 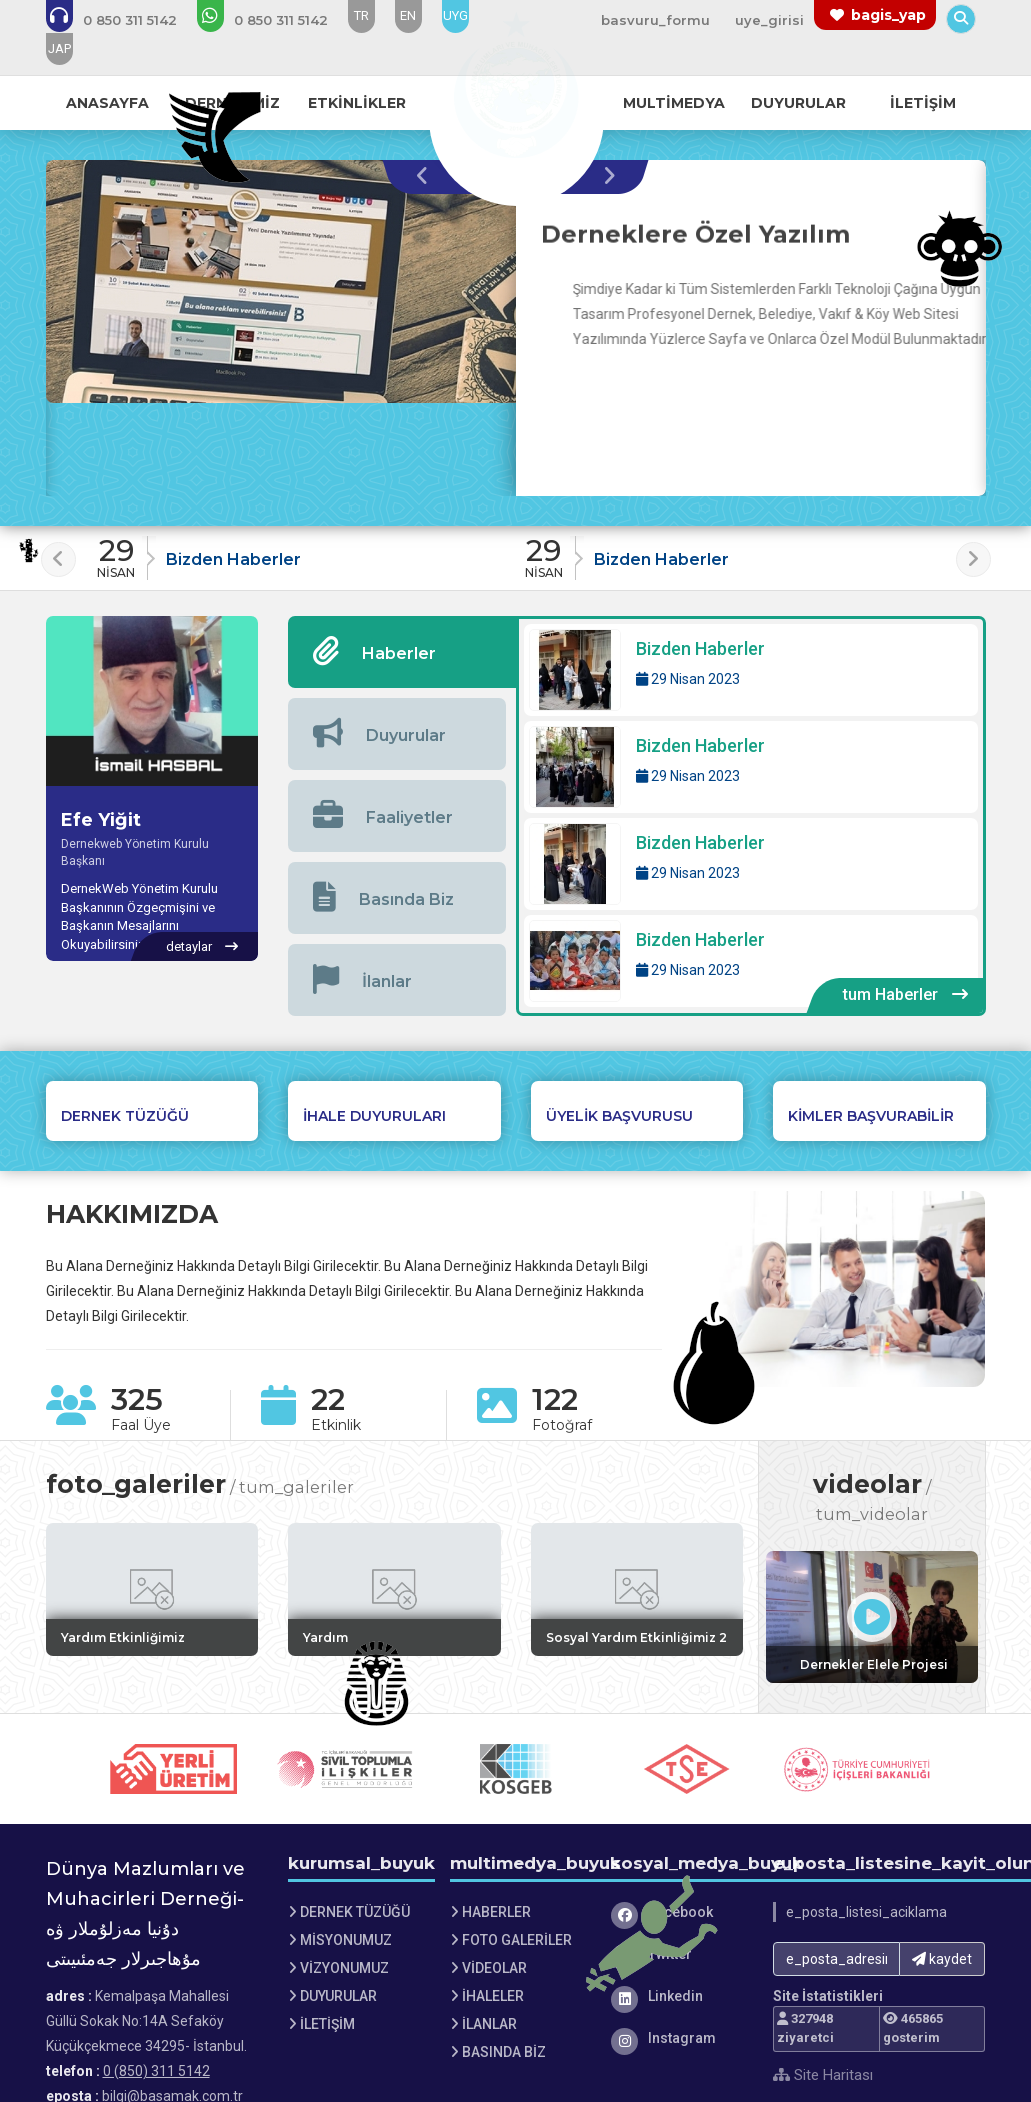 What do you see at coordinates (26, 550) in the screenshot?
I see `desert or arid environment indicator` at bounding box center [26, 550].